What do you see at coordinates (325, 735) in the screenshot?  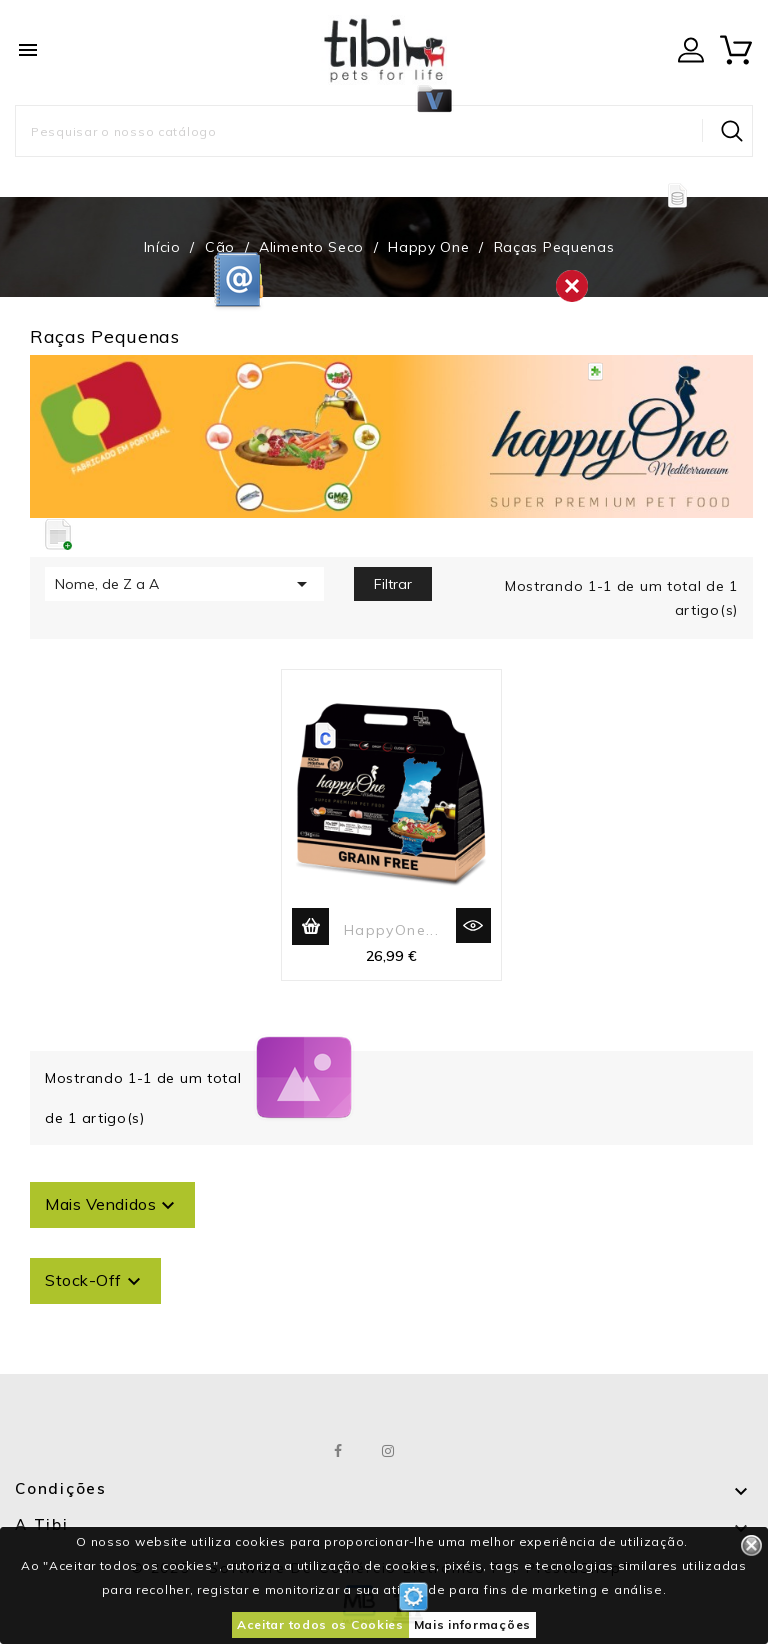 I see `a C programming language source file` at bounding box center [325, 735].